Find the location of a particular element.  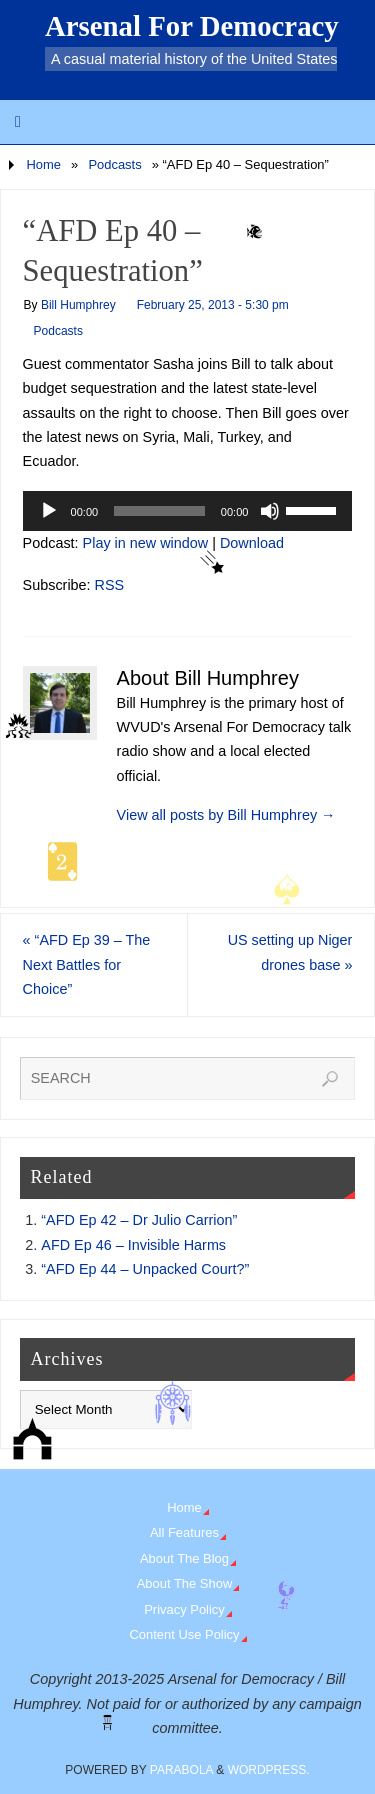

access dream journal or sleep tracking features is located at coordinates (172, 1403).